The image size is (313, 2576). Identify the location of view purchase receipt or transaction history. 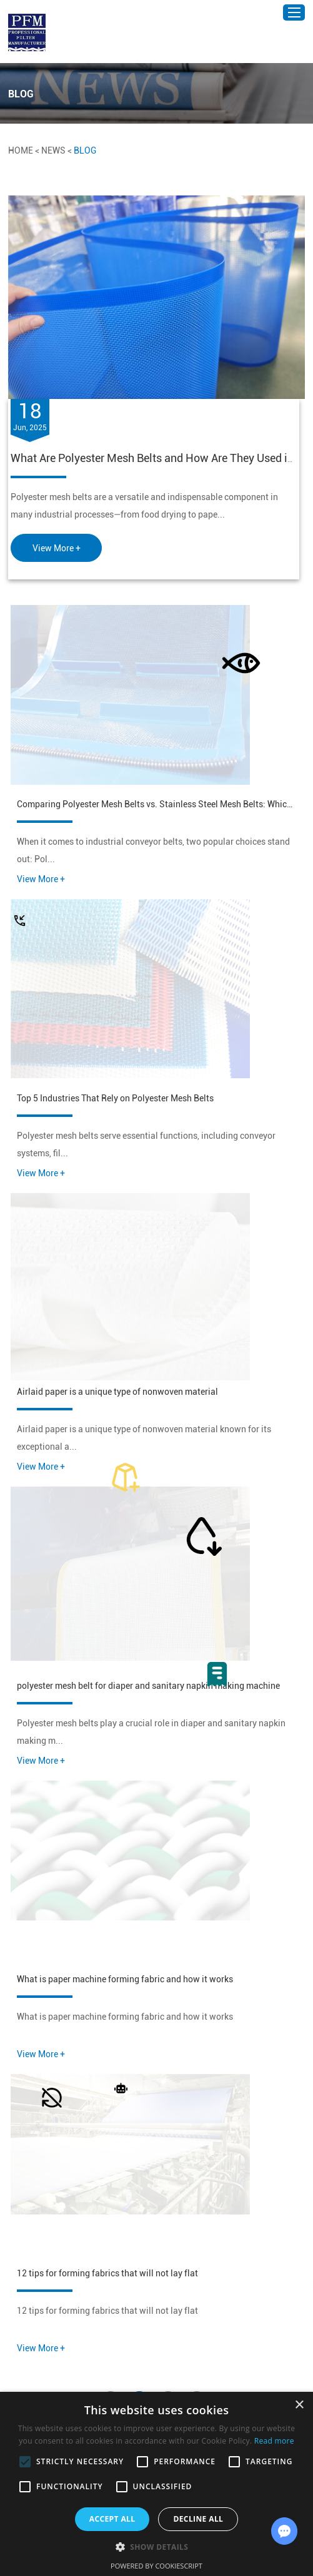
(217, 1674).